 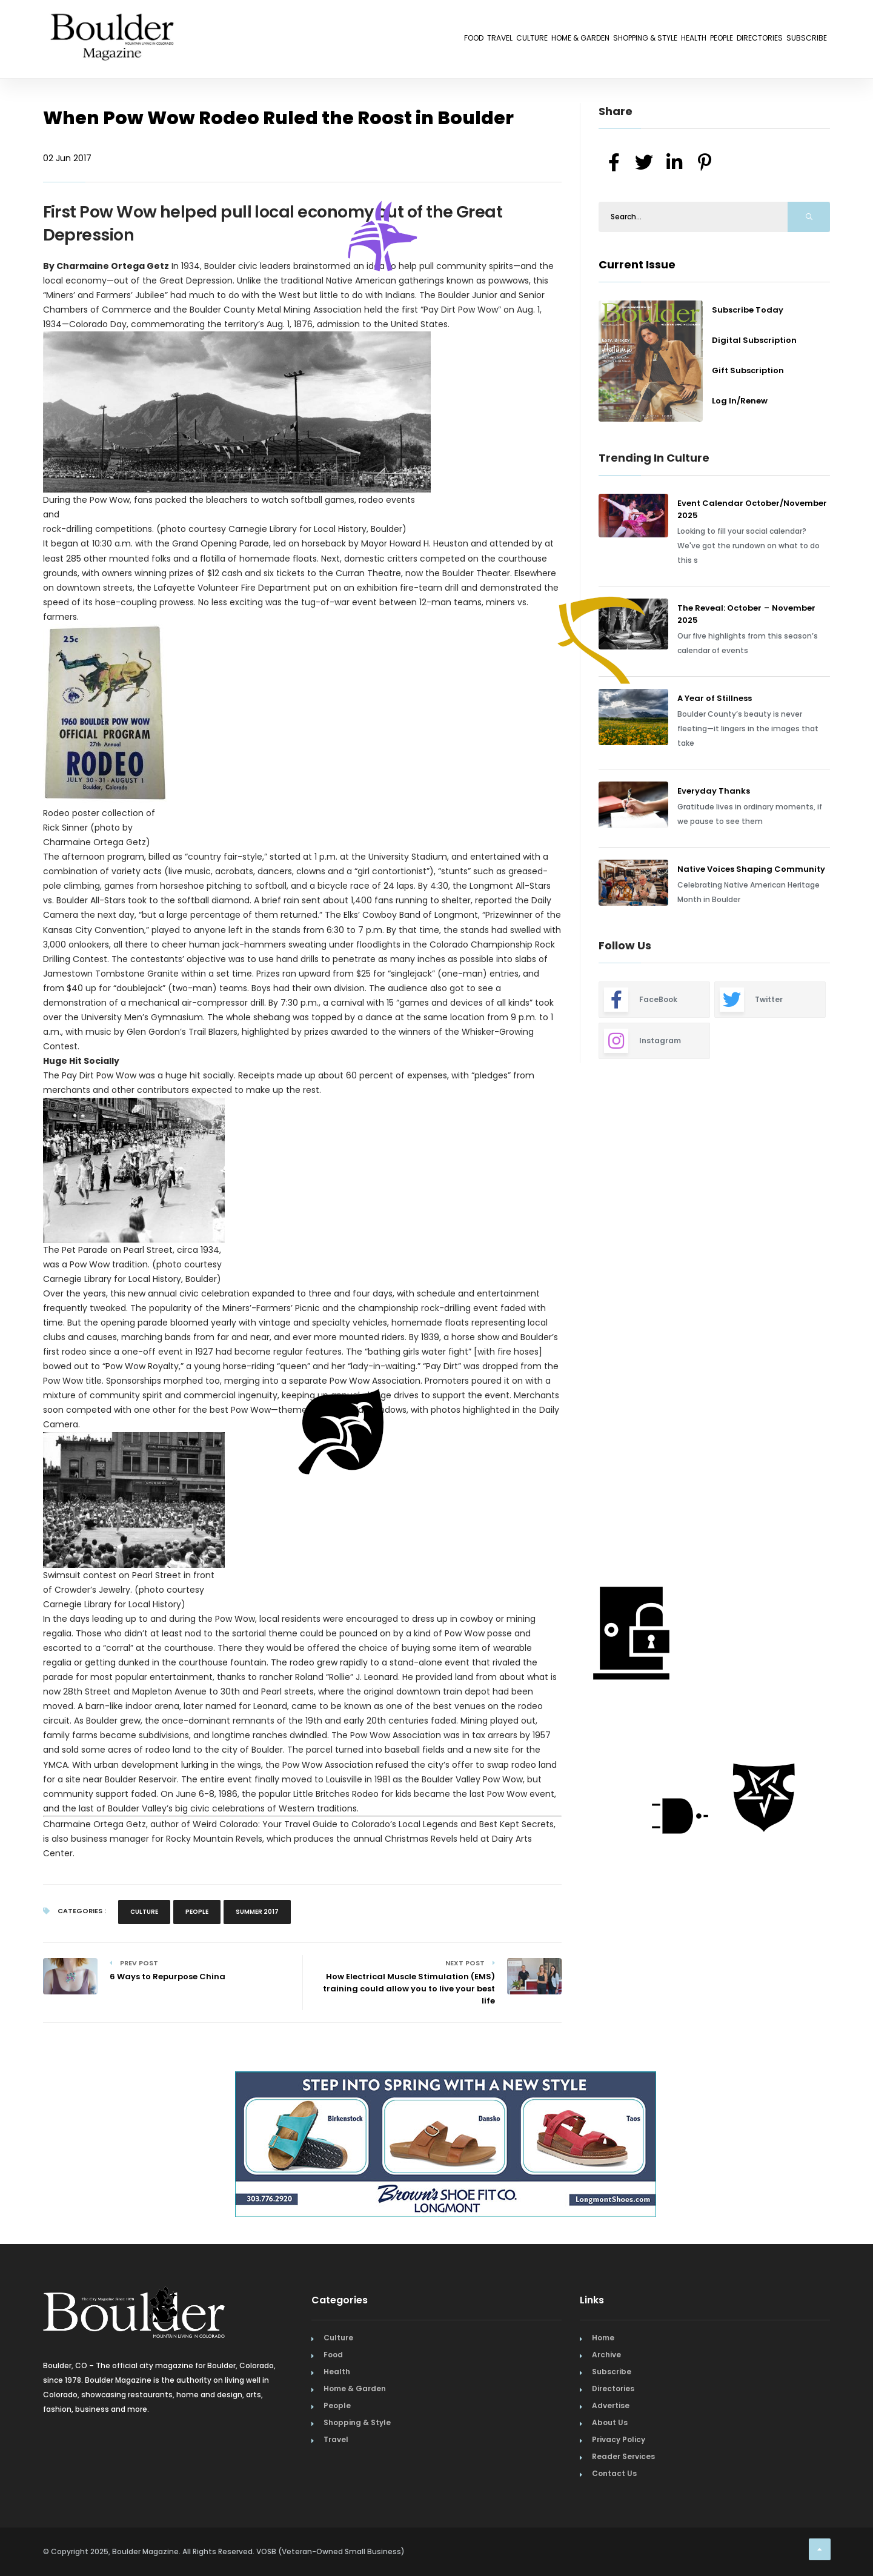 What do you see at coordinates (341, 1432) in the screenshot?
I see `nature or plant category in a game inventory` at bounding box center [341, 1432].